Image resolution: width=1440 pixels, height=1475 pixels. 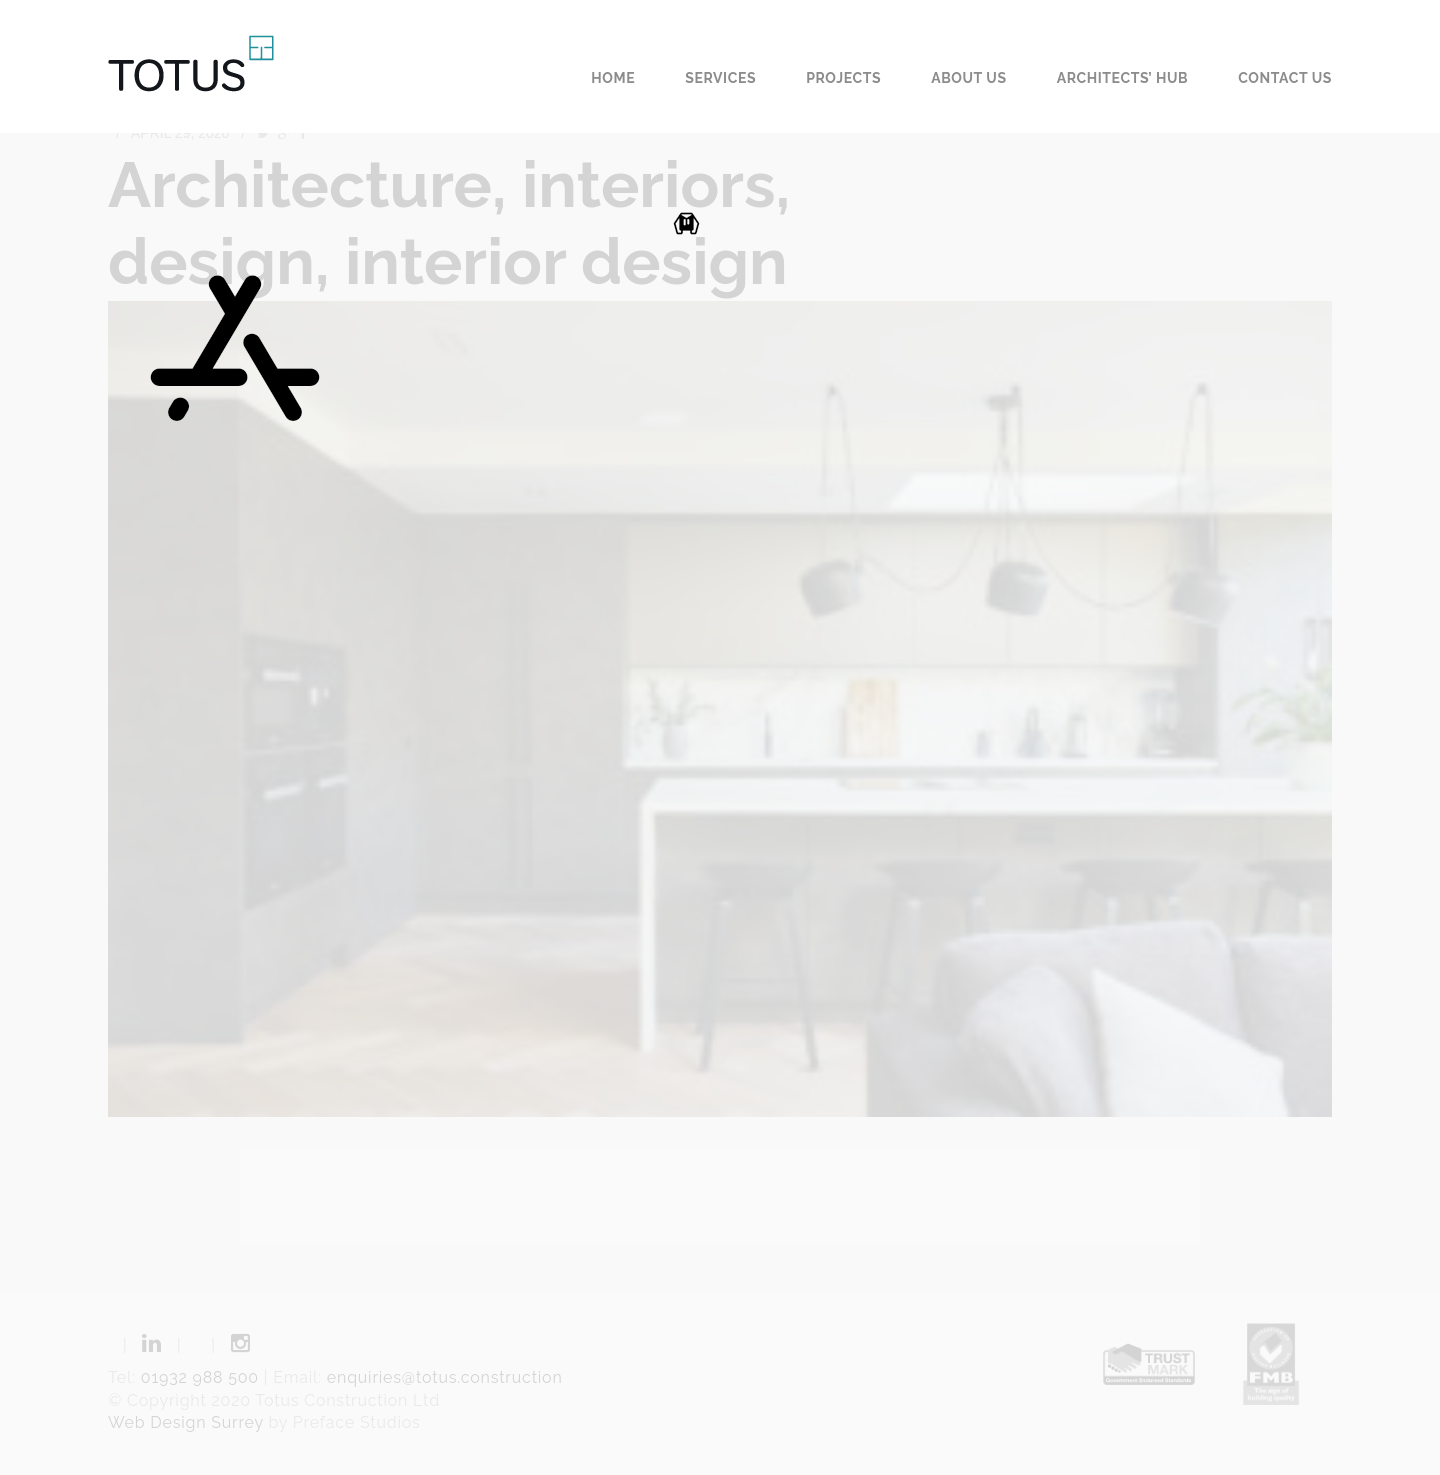 What do you see at coordinates (235, 354) in the screenshot?
I see `open the App Store` at bounding box center [235, 354].